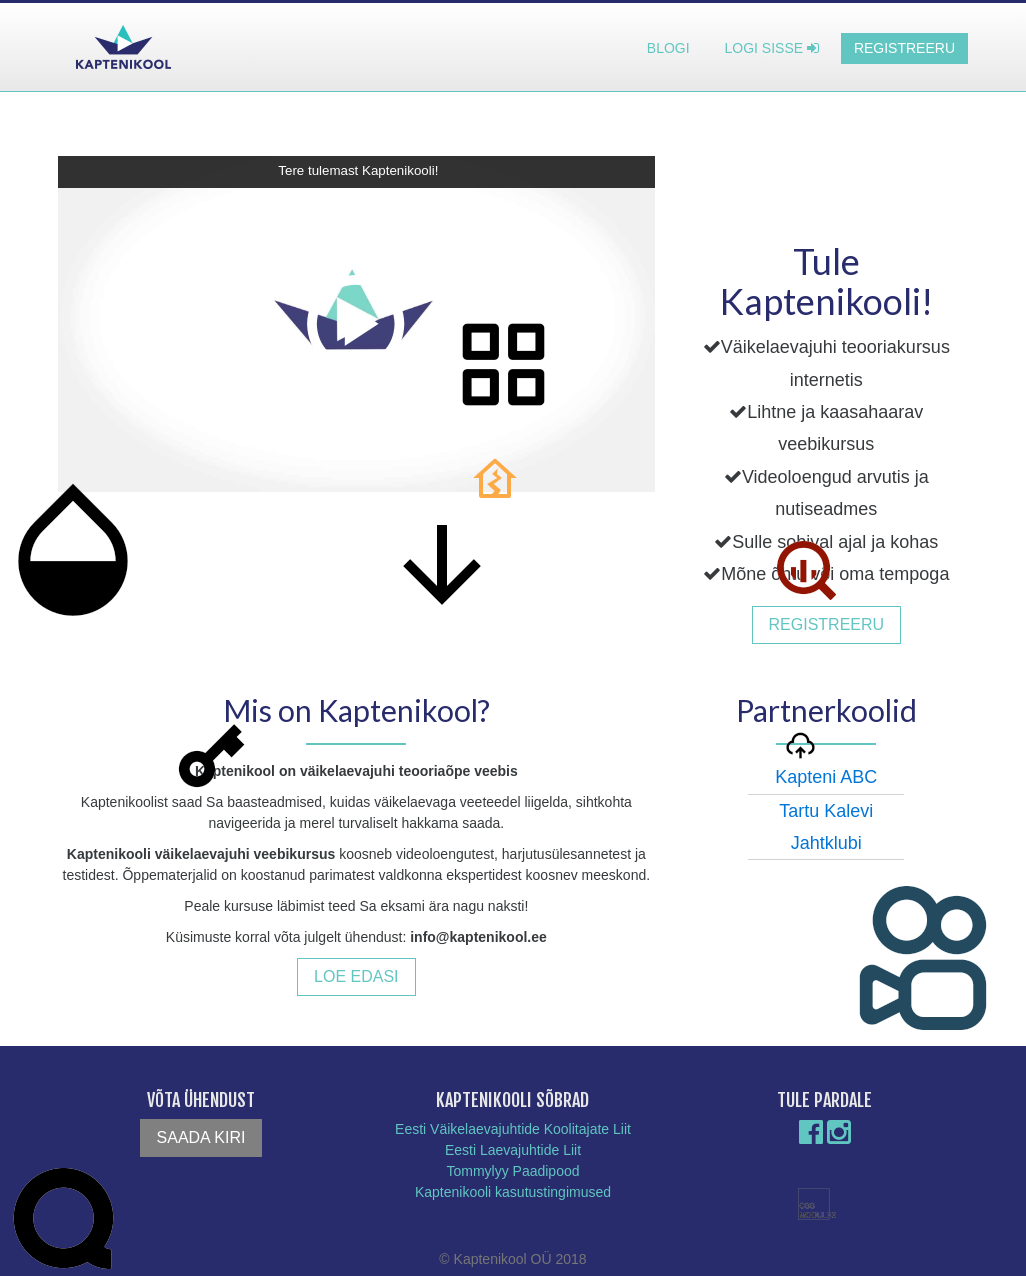  What do you see at coordinates (442, 565) in the screenshot?
I see `scroll down or view more content` at bounding box center [442, 565].